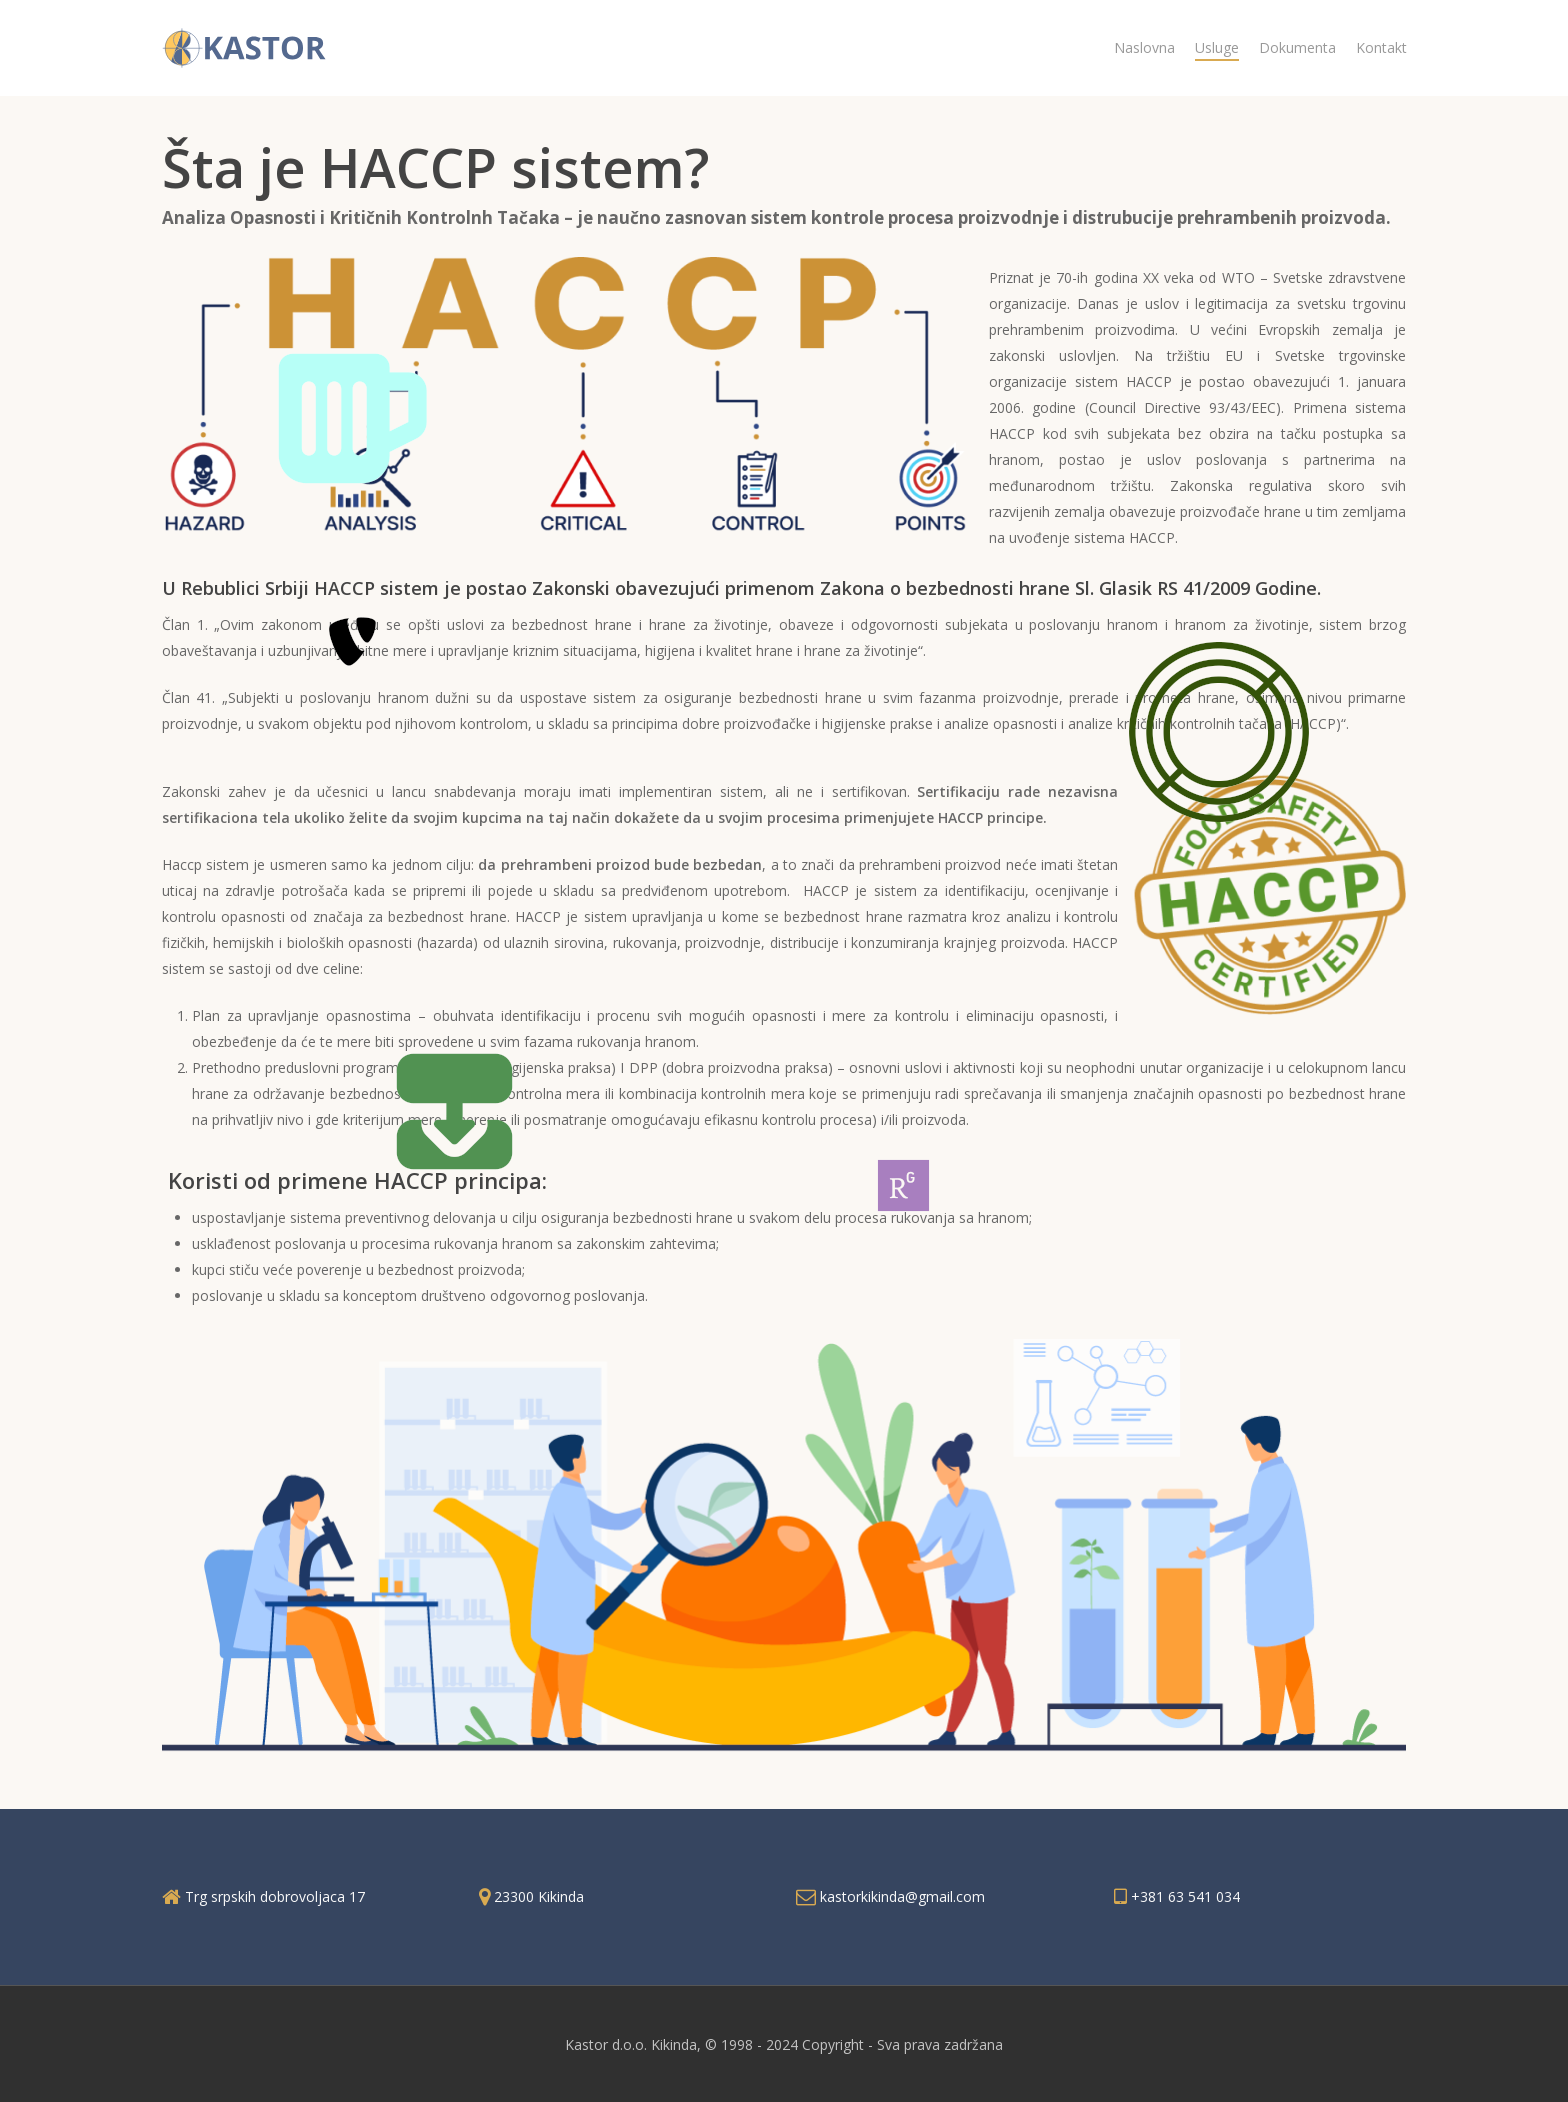 The height and width of the screenshot is (2102, 1568). Describe the element at coordinates (454, 1111) in the screenshot. I see `move to the next step in a workflow diagram` at that location.